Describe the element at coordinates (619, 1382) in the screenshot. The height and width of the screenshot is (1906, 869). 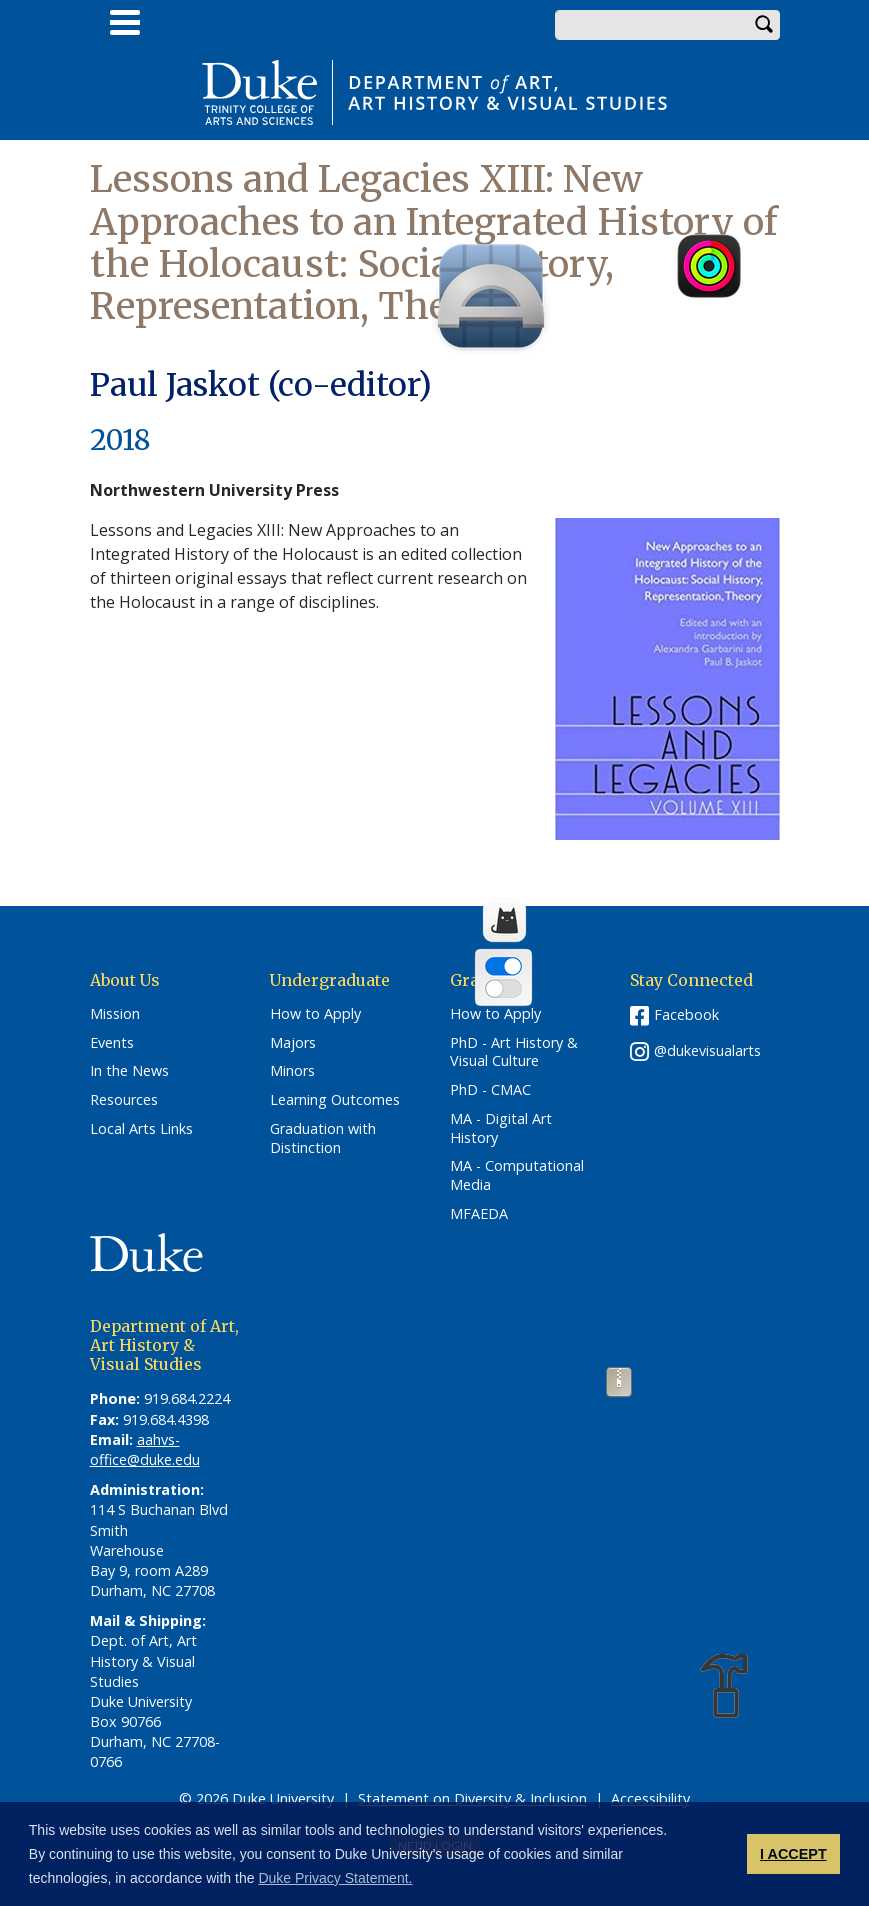
I see `open archive manager application` at that location.